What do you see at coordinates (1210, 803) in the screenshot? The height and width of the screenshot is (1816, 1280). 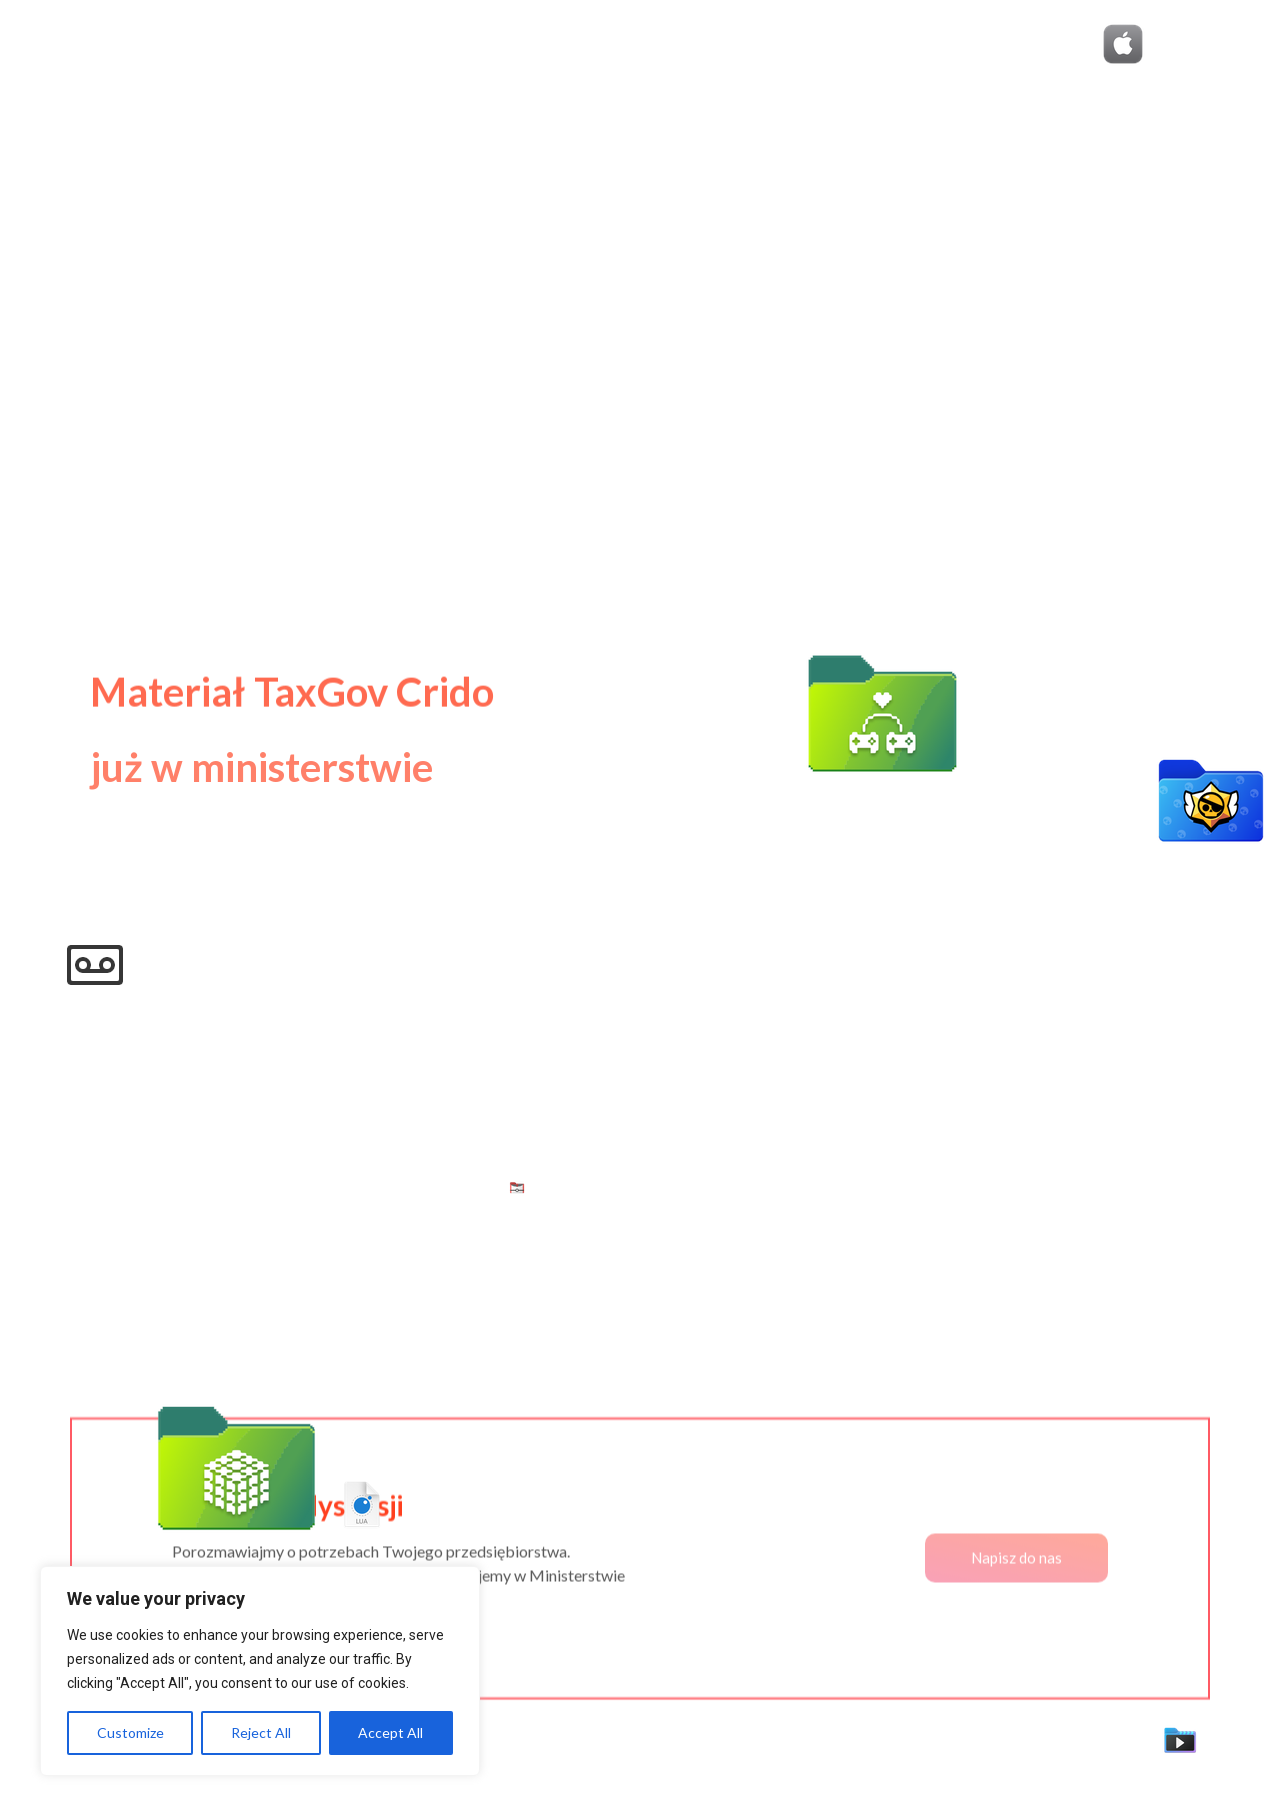 I see `open brawl stars game folder` at bounding box center [1210, 803].